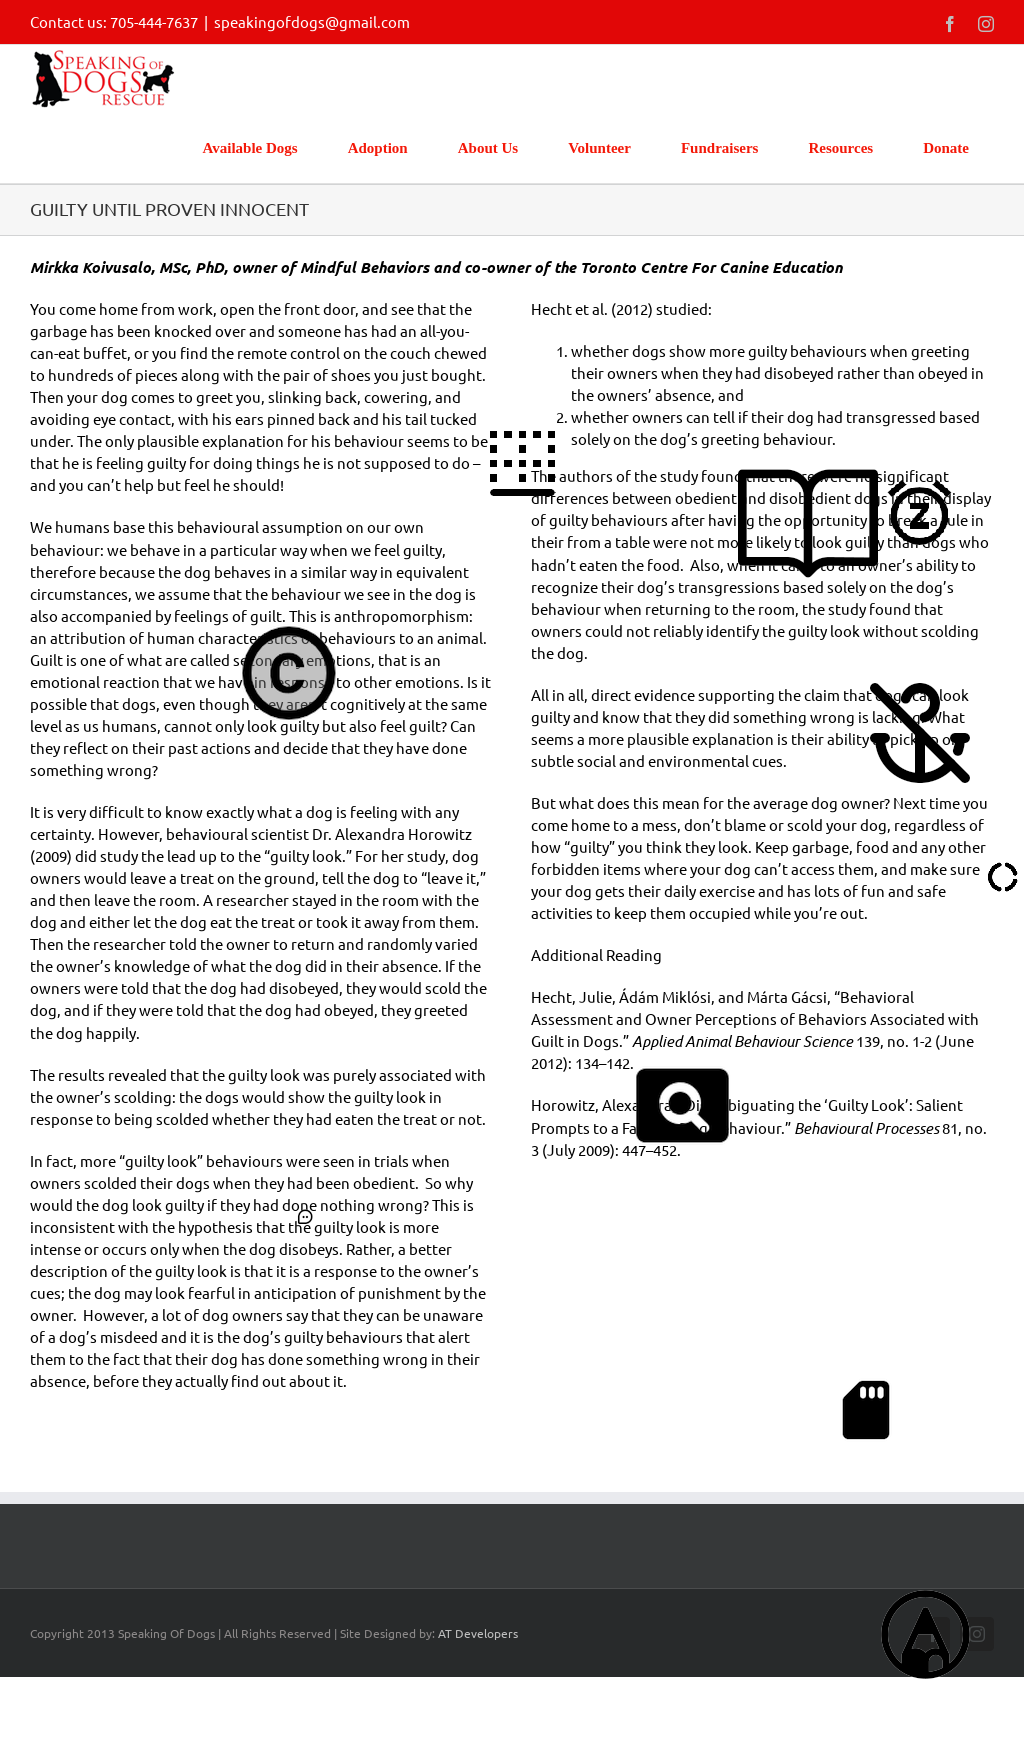  I want to click on open documentation or readme, so click(808, 522).